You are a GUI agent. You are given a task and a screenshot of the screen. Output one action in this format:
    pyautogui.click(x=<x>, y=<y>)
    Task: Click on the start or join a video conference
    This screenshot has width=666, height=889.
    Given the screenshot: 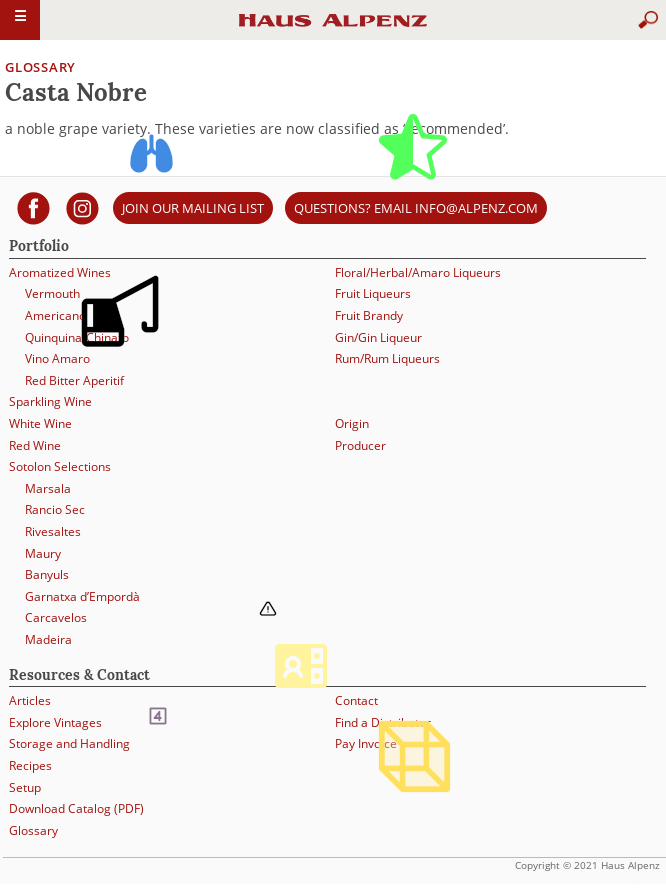 What is the action you would take?
    pyautogui.click(x=301, y=666)
    